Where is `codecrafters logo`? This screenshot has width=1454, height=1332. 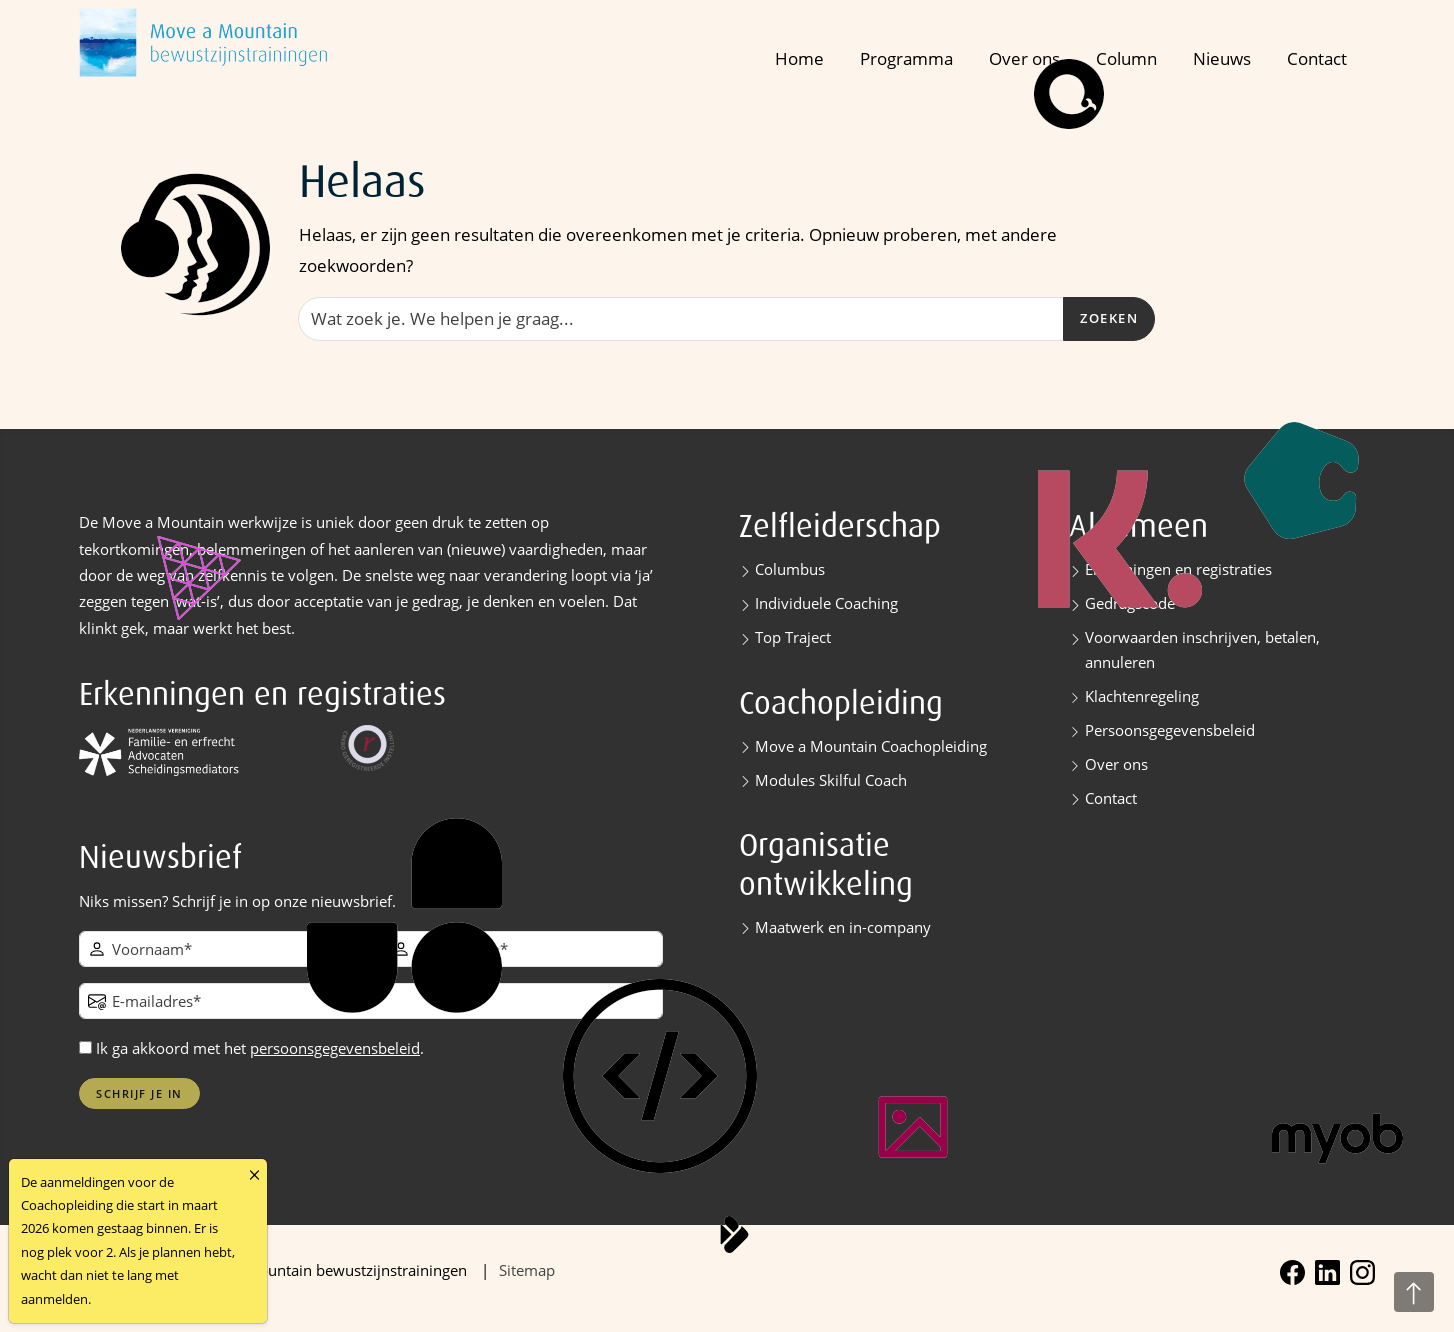 codecrafters logo is located at coordinates (660, 1076).